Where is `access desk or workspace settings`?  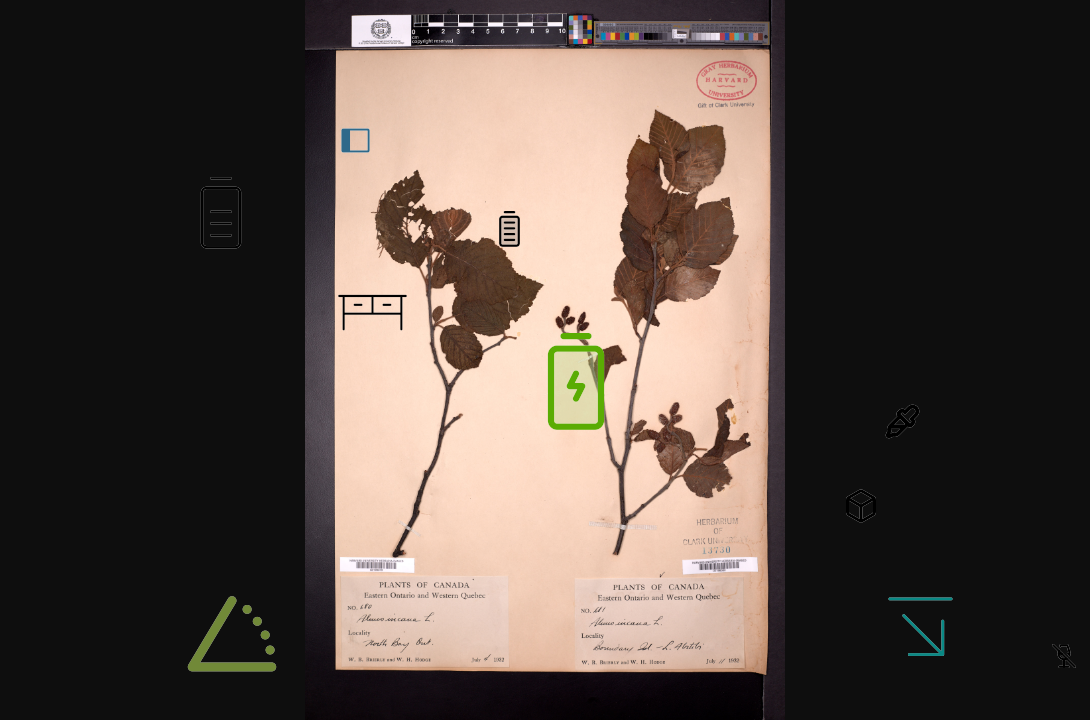 access desk or workspace settings is located at coordinates (372, 311).